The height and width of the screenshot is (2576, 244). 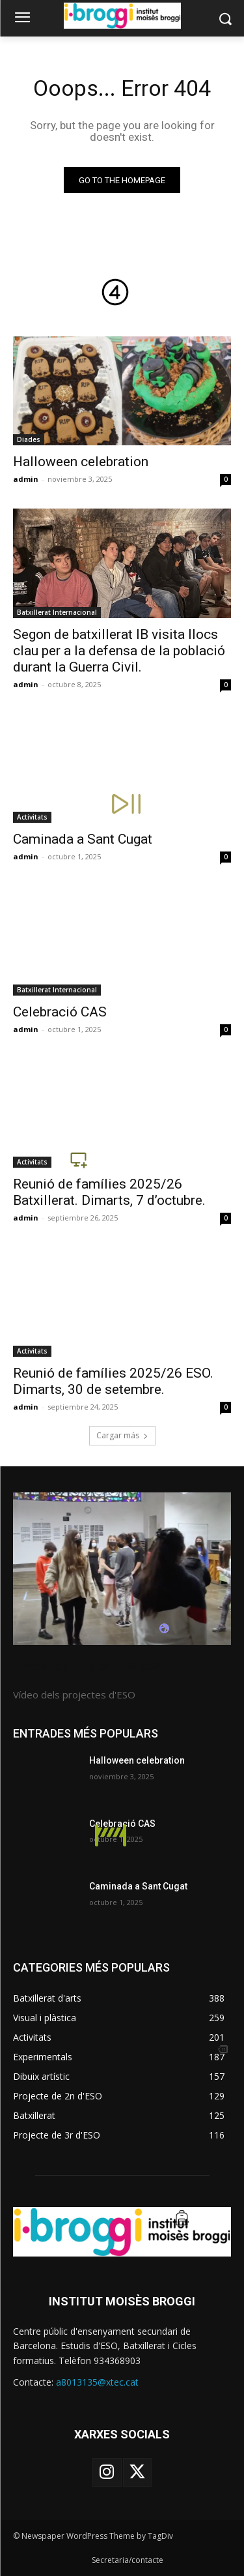 What do you see at coordinates (78, 1159) in the screenshot?
I see `add a new desktop or monitor` at bounding box center [78, 1159].